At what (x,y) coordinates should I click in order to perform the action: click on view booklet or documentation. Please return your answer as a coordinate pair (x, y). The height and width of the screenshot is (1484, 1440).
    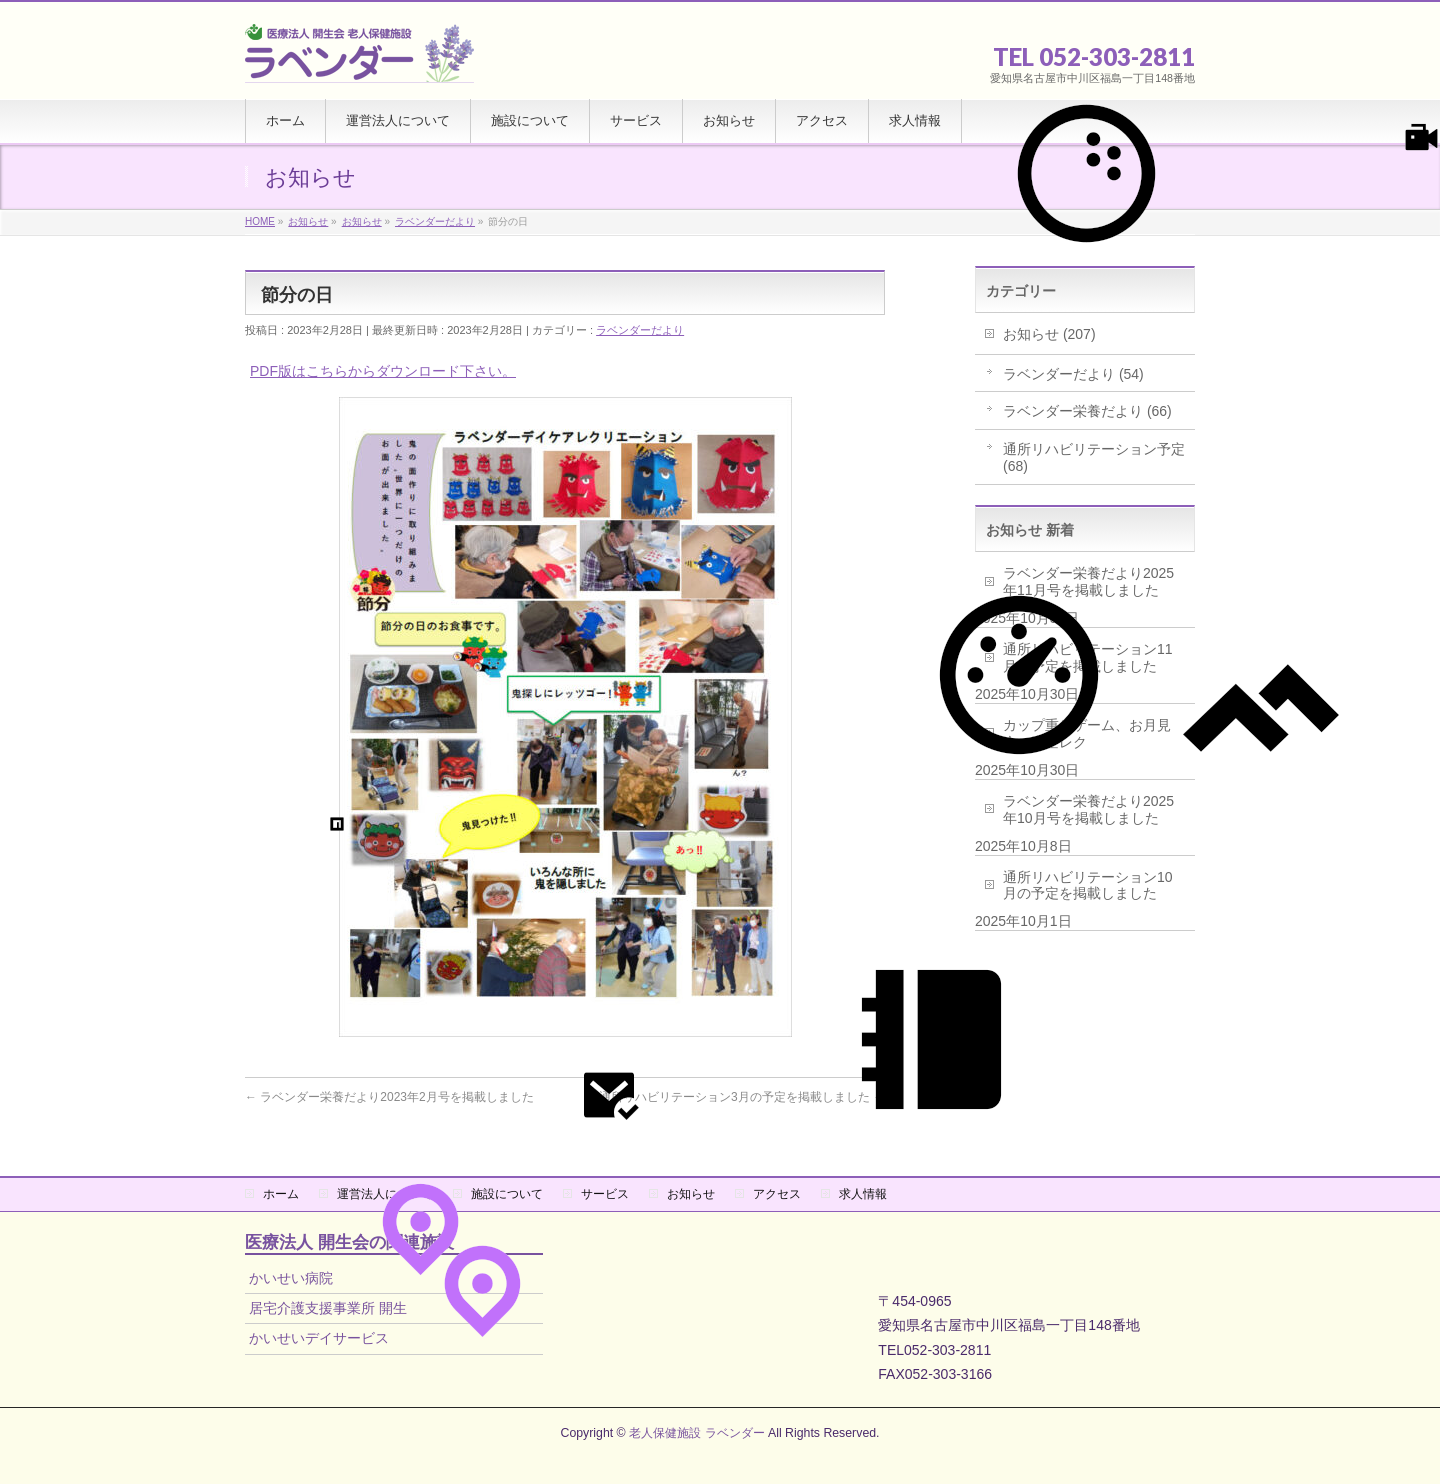
    Looking at the image, I should click on (931, 1039).